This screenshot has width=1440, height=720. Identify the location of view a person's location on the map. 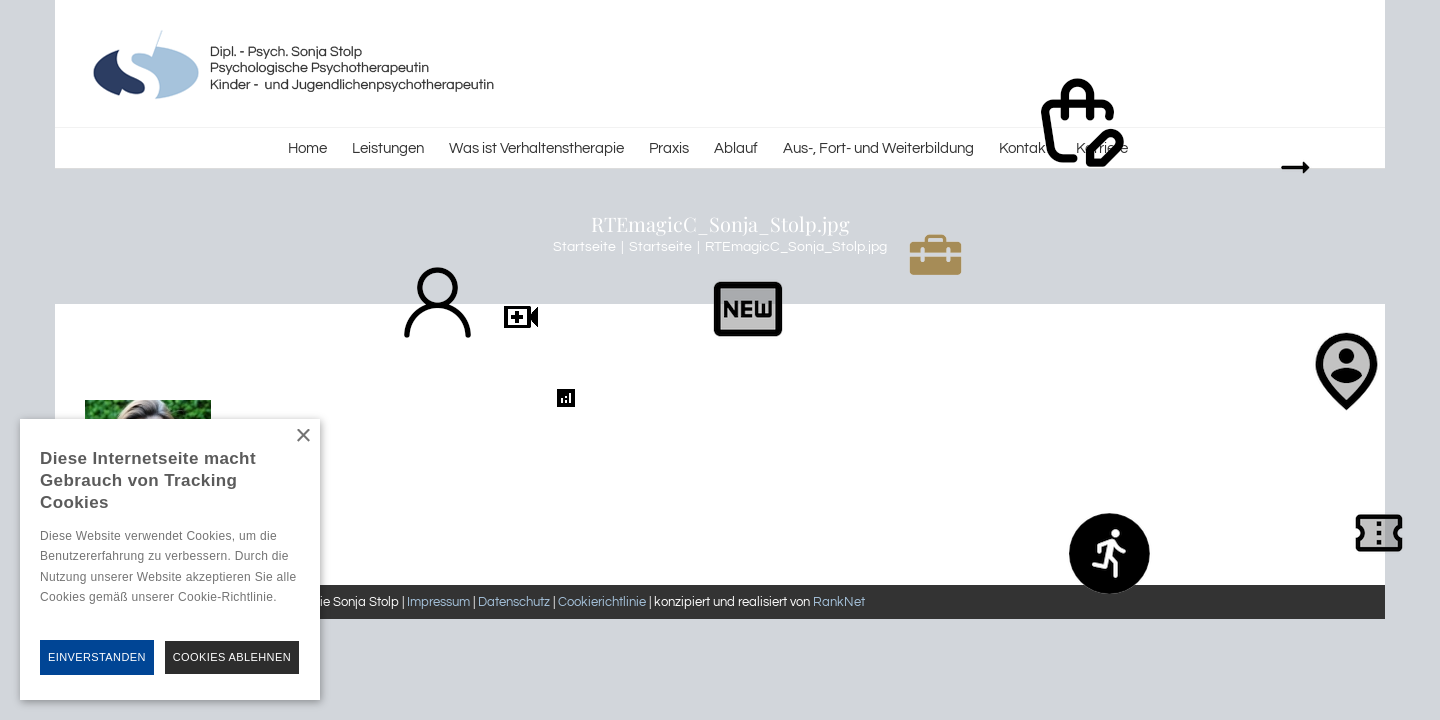
(1346, 371).